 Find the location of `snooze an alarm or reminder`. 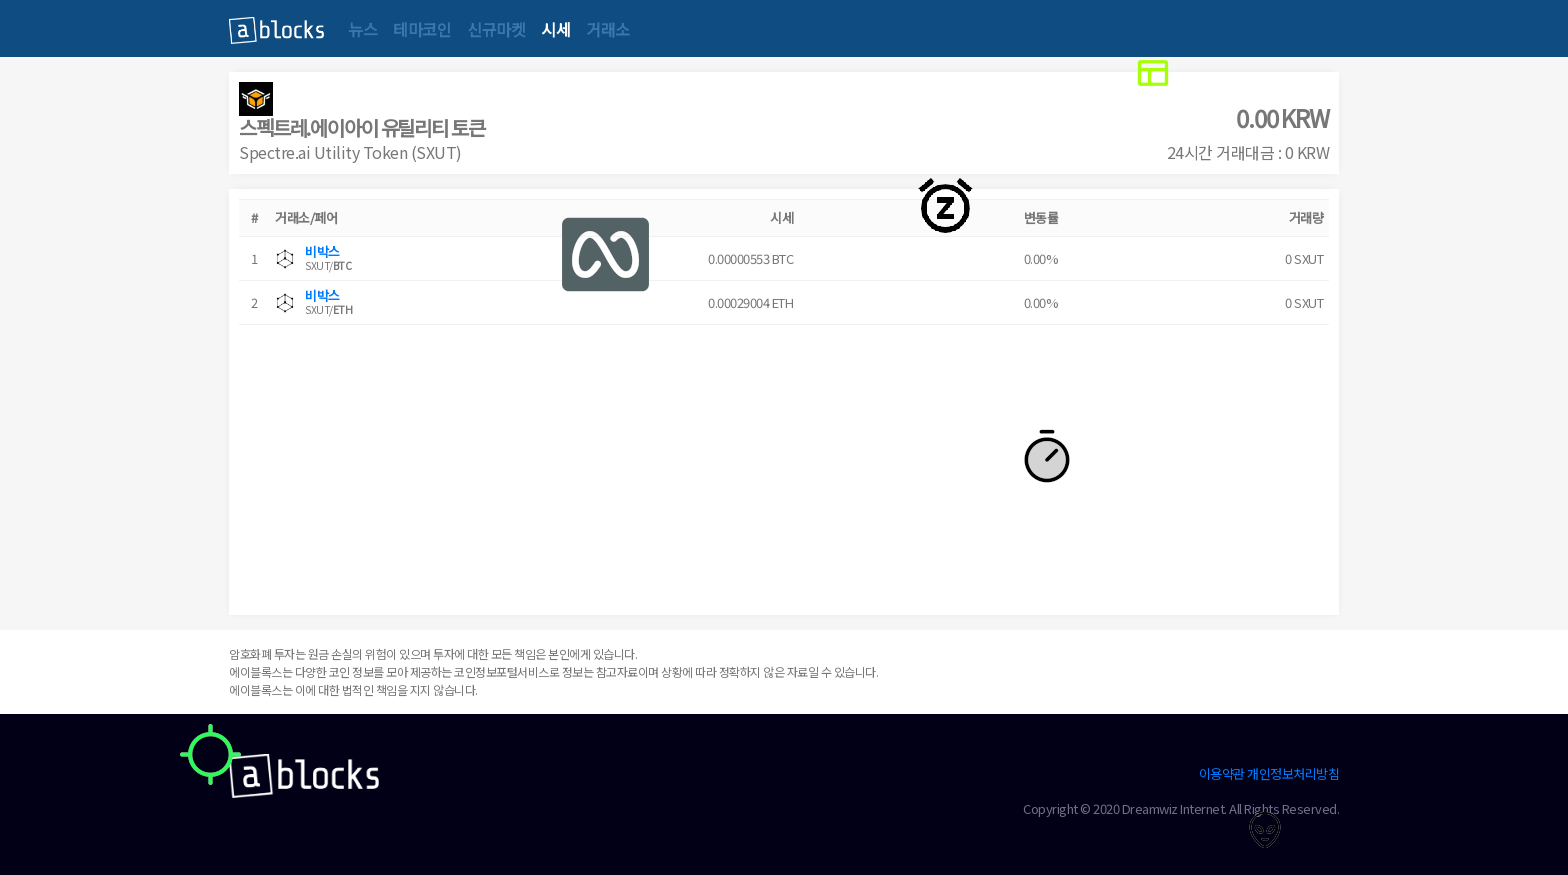

snooze an alarm or reminder is located at coordinates (945, 205).